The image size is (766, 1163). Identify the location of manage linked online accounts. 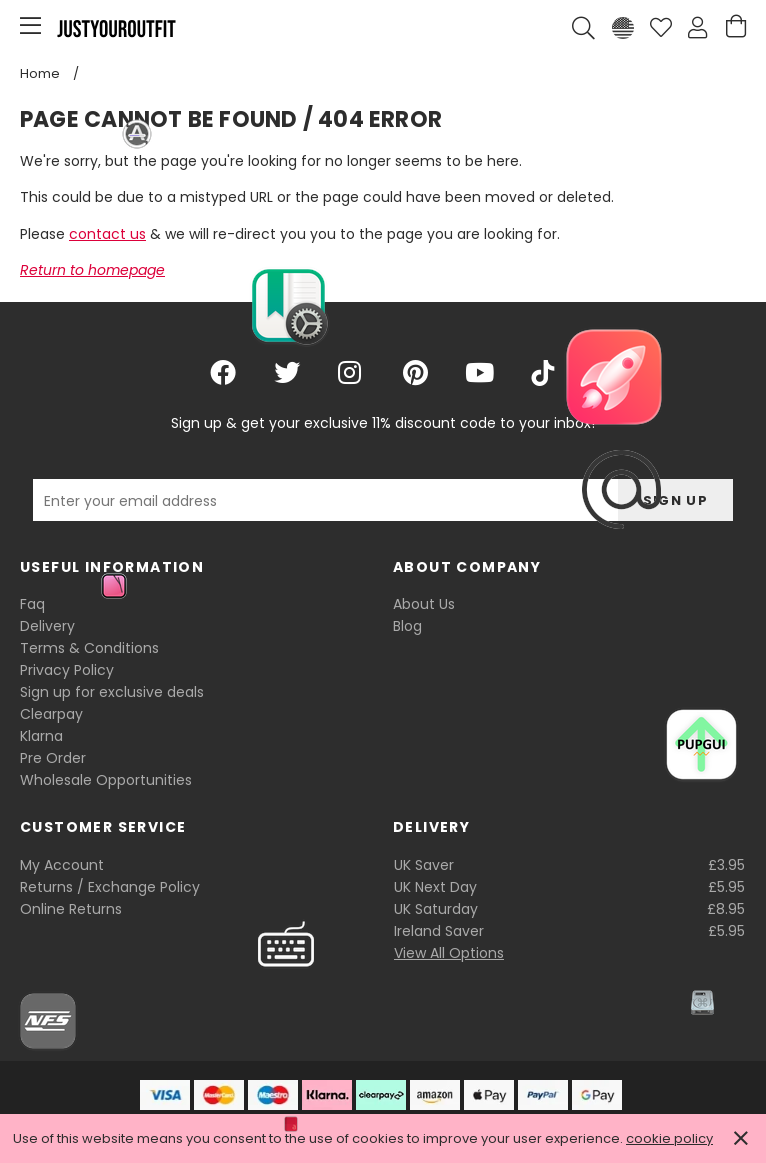
(621, 489).